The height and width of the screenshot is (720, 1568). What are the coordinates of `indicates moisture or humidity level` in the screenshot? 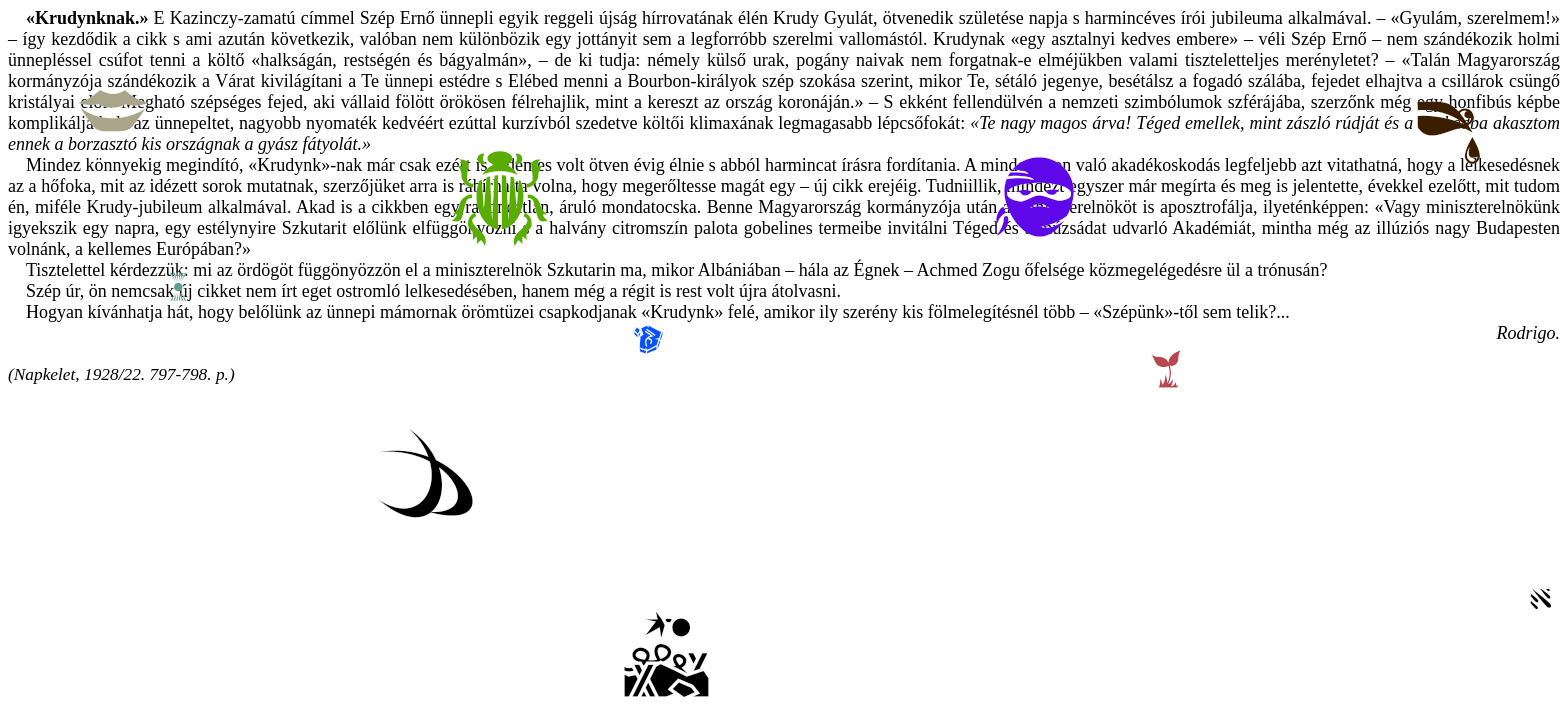 It's located at (1449, 133).